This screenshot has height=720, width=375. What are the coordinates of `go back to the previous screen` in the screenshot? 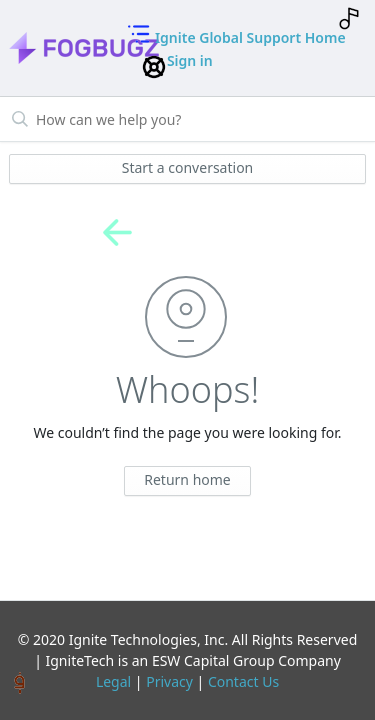 It's located at (117, 232).